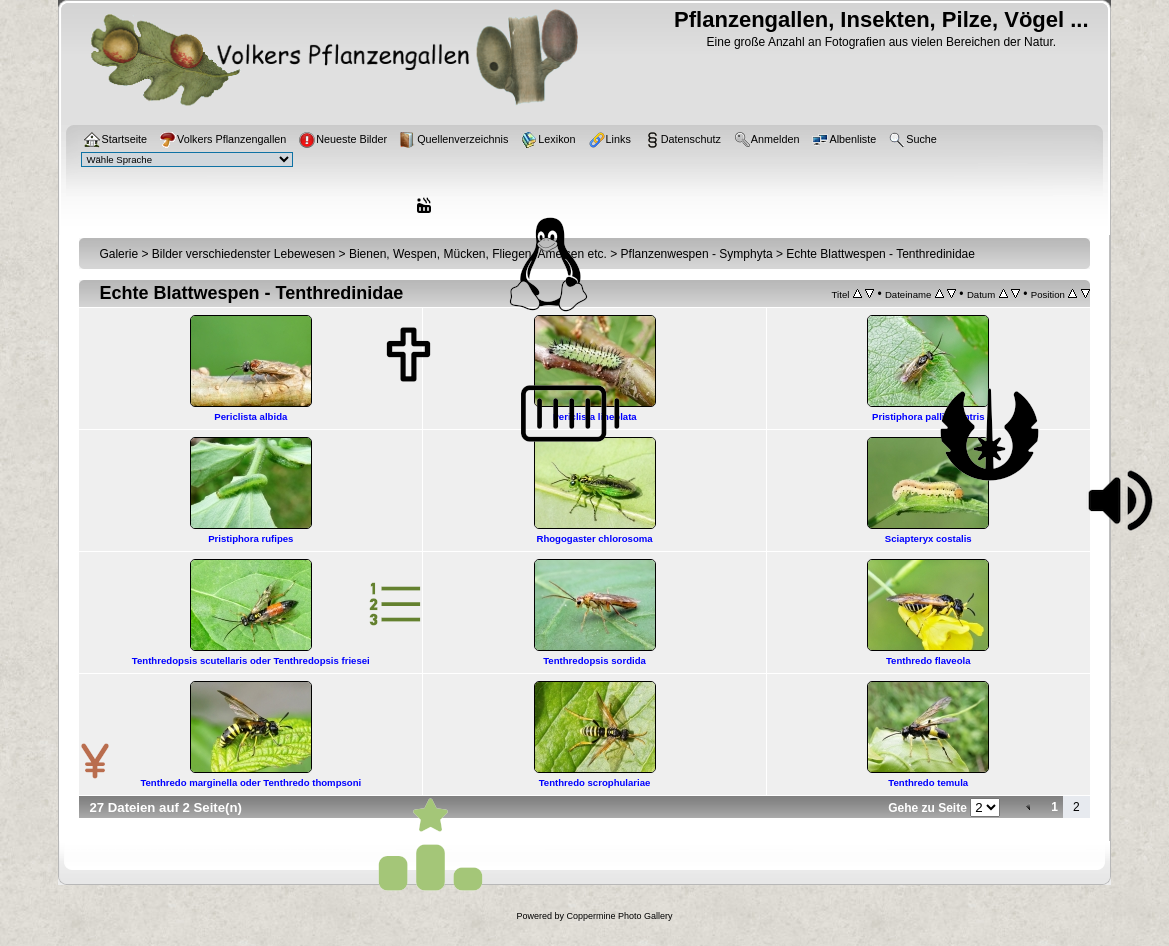 The image size is (1169, 946). What do you see at coordinates (568, 413) in the screenshot?
I see `indicates battery is fully charged` at bounding box center [568, 413].